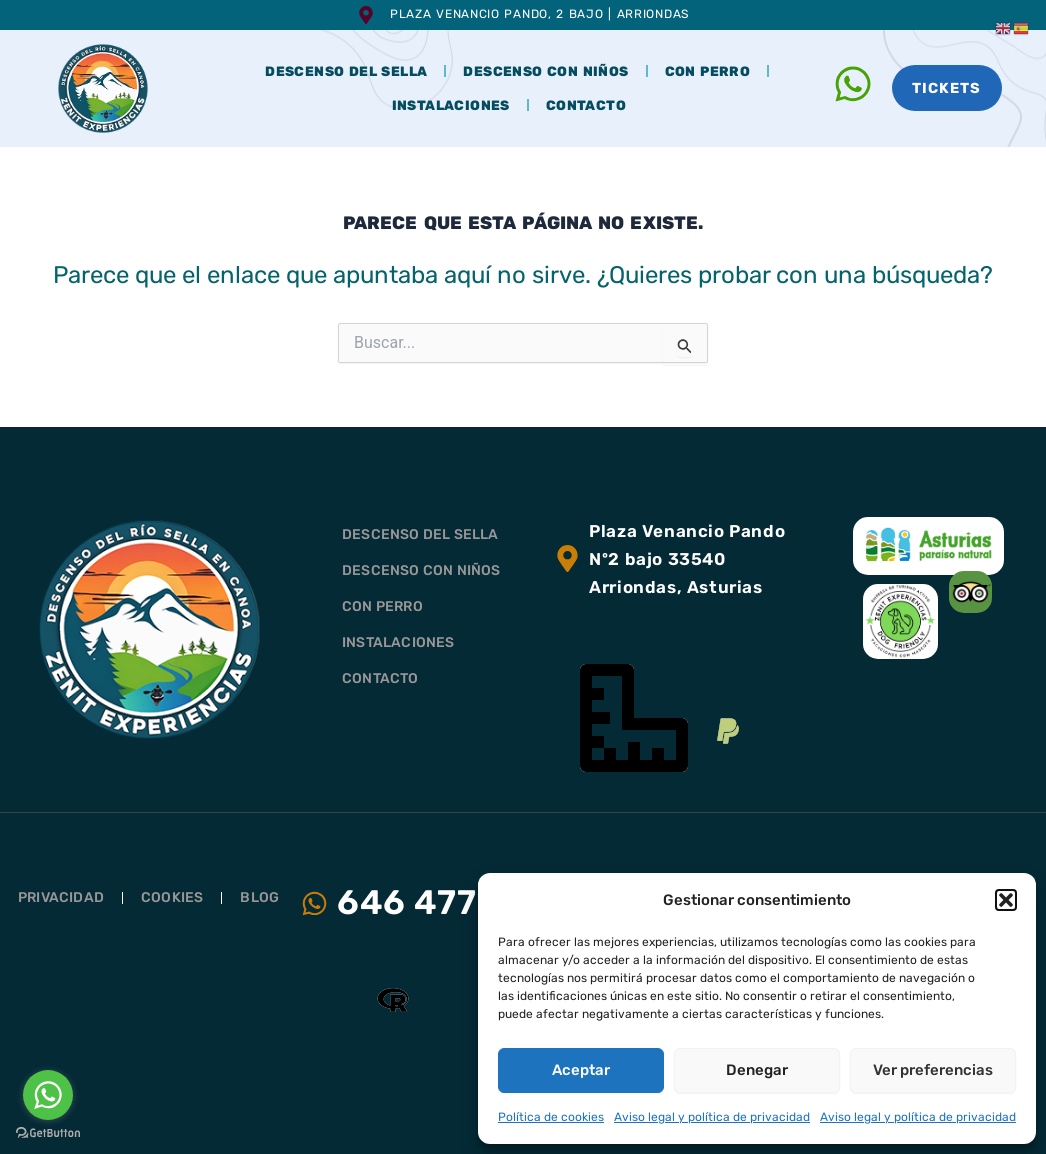  What do you see at coordinates (634, 718) in the screenshot?
I see `access measurement or ruler tool` at bounding box center [634, 718].